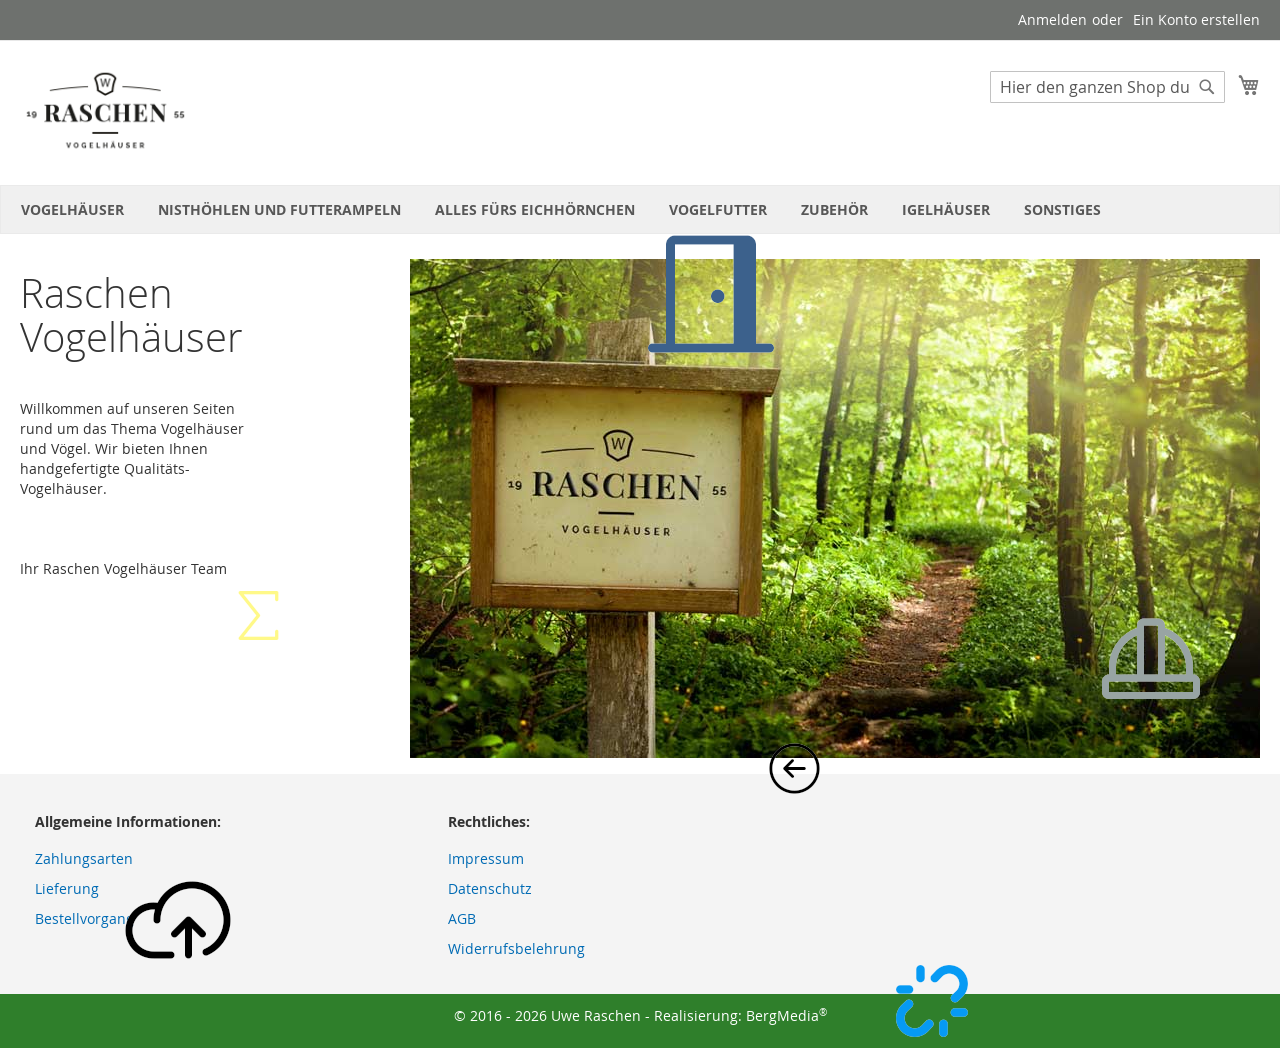  I want to click on log out or exit the application, so click(711, 294).